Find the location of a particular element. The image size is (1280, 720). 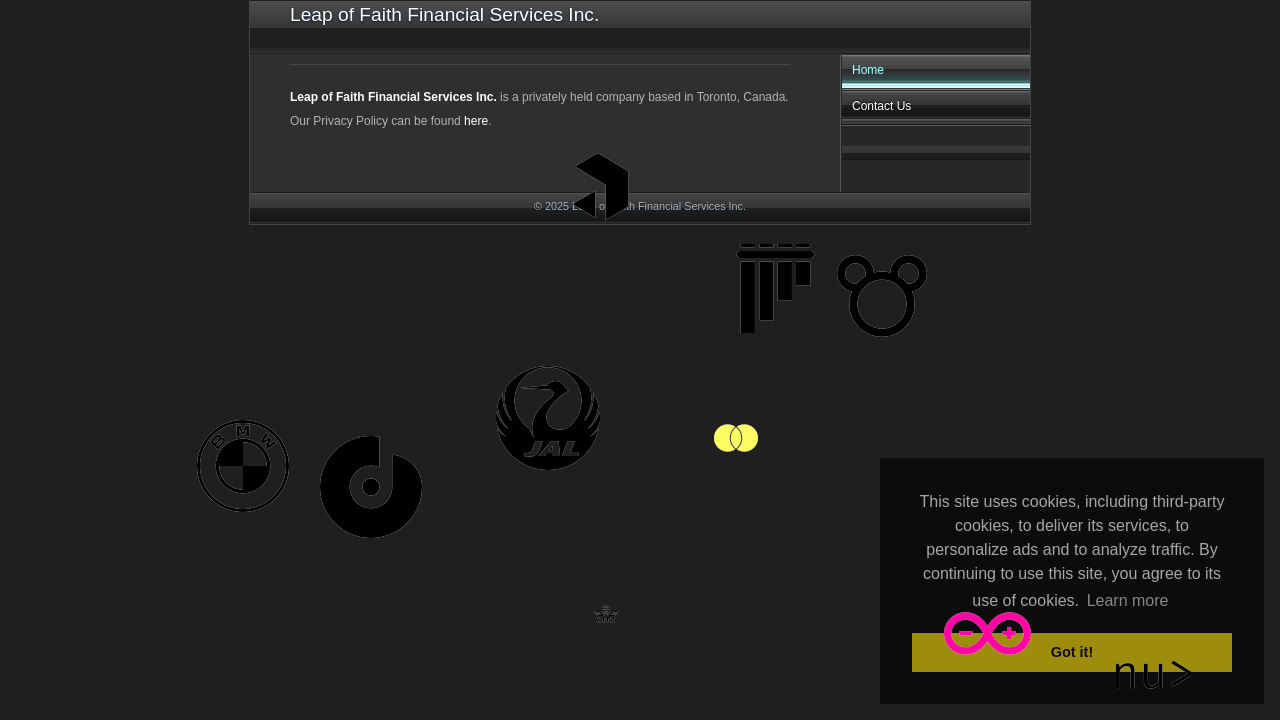

pay with mastercard is located at coordinates (736, 438).